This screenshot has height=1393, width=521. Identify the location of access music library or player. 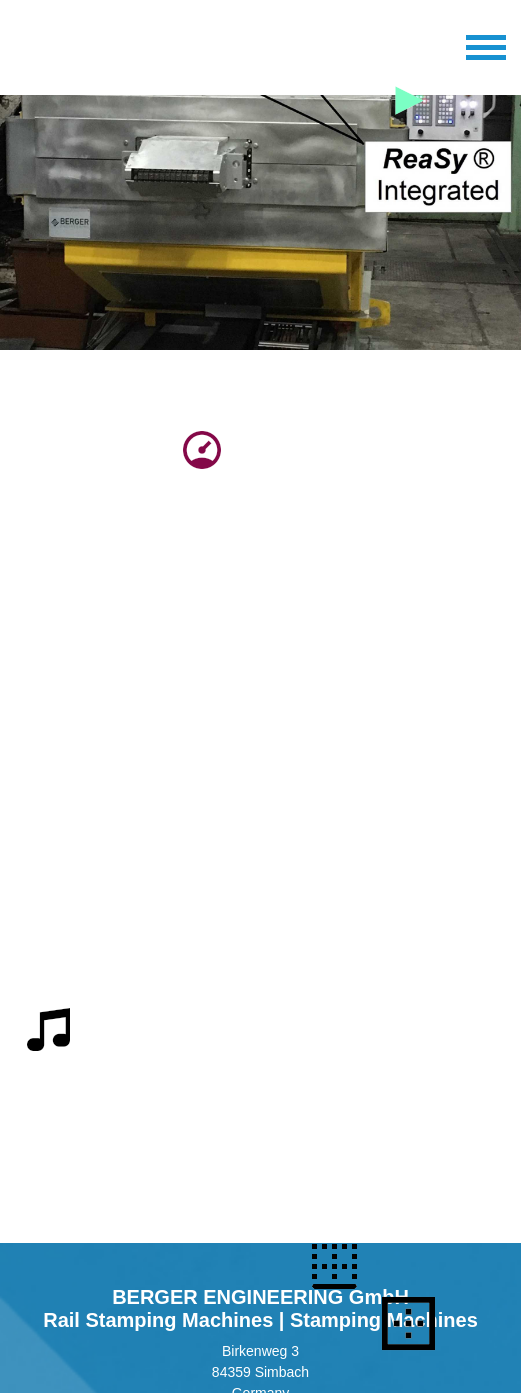
(48, 1029).